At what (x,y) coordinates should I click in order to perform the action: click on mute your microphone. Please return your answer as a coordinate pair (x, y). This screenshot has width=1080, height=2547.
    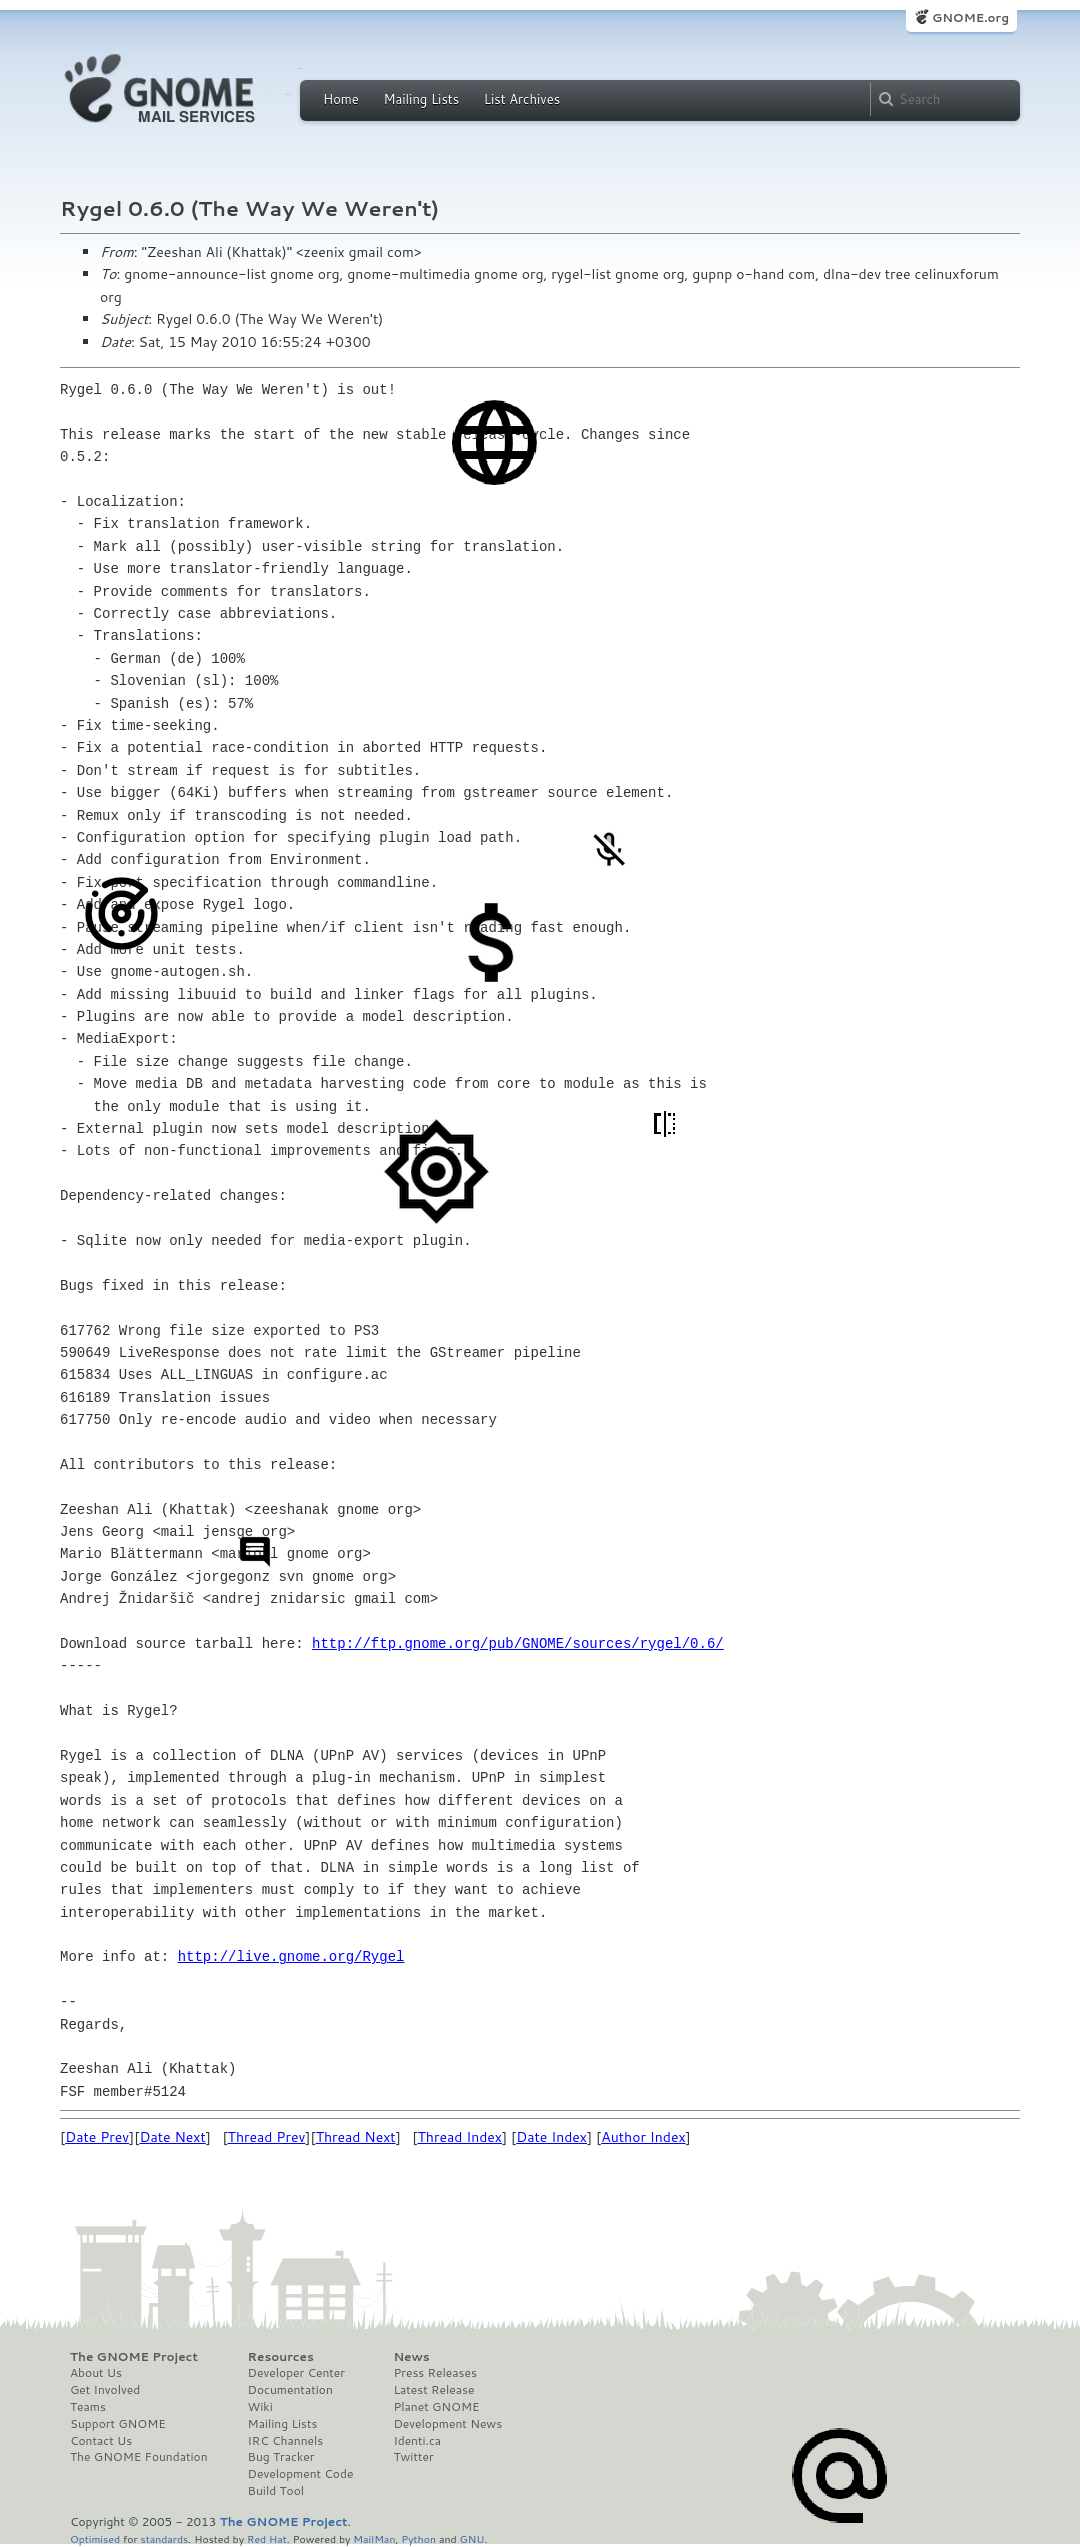
    Looking at the image, I should click on (609, 850).